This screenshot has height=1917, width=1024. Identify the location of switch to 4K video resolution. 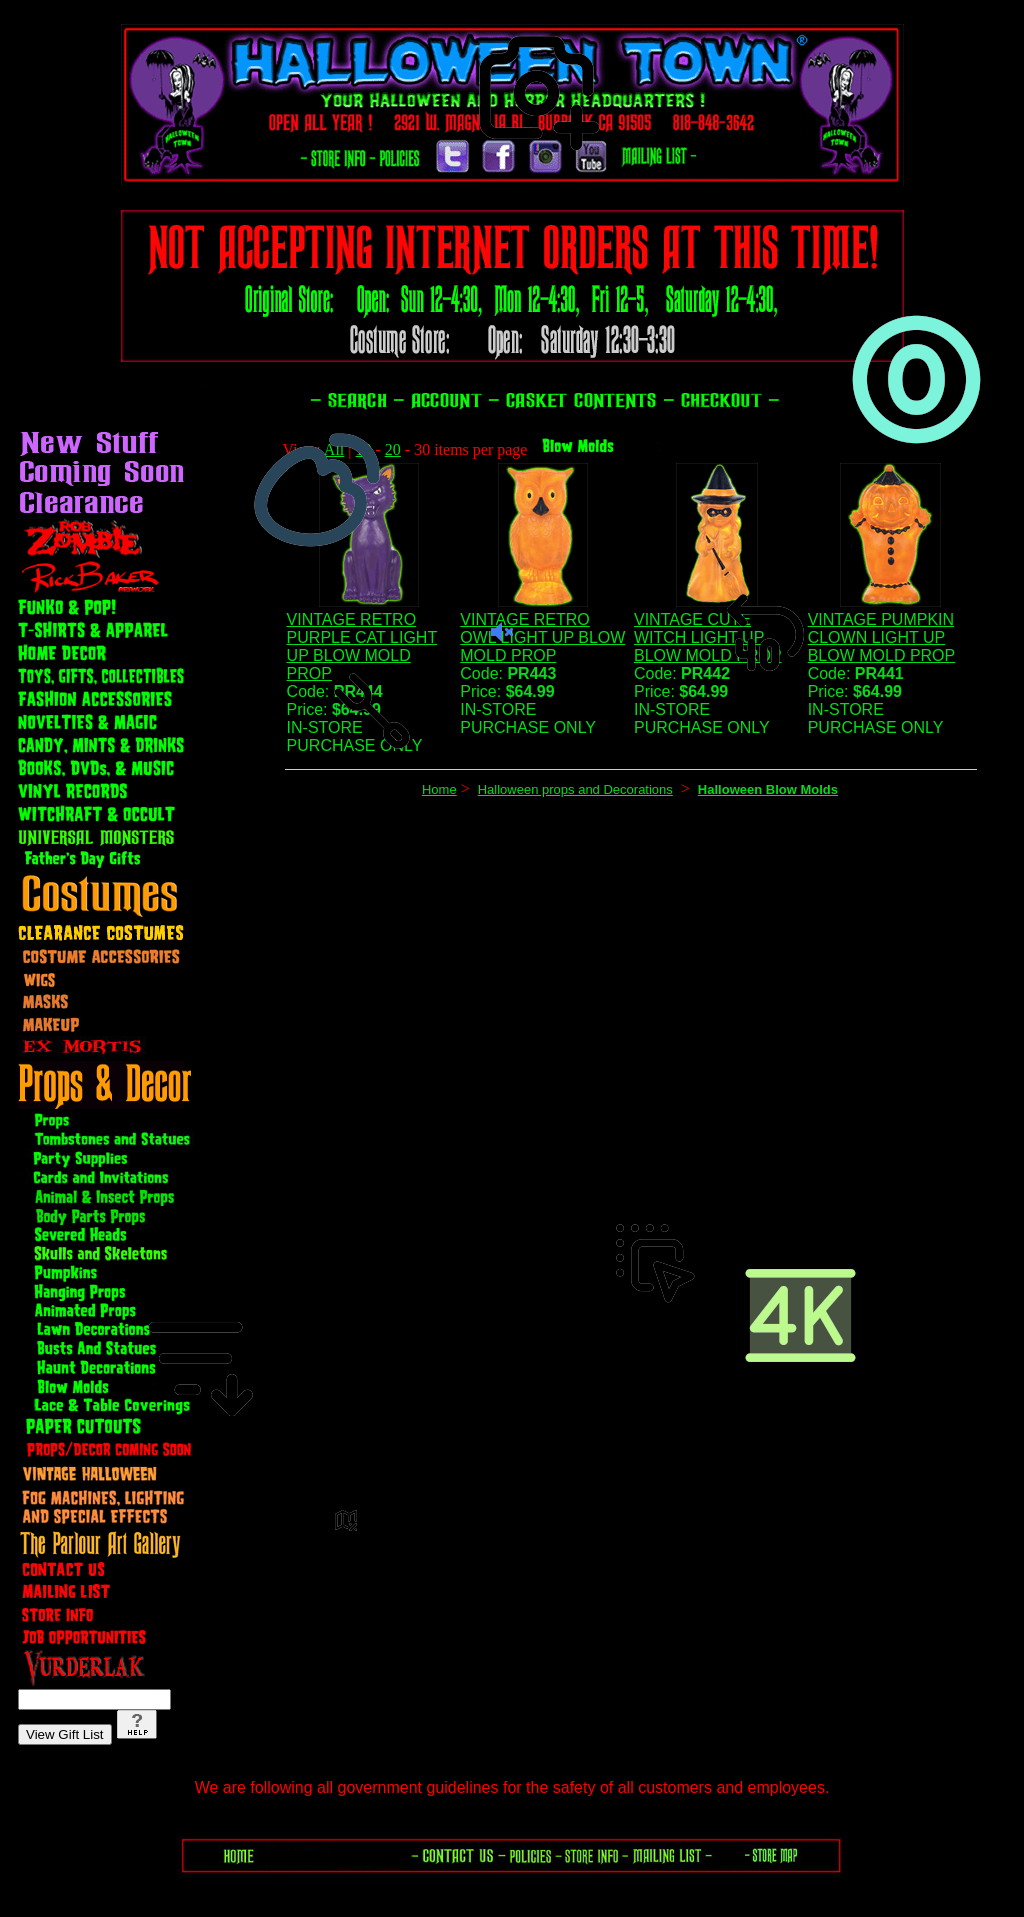
(800, 1315).